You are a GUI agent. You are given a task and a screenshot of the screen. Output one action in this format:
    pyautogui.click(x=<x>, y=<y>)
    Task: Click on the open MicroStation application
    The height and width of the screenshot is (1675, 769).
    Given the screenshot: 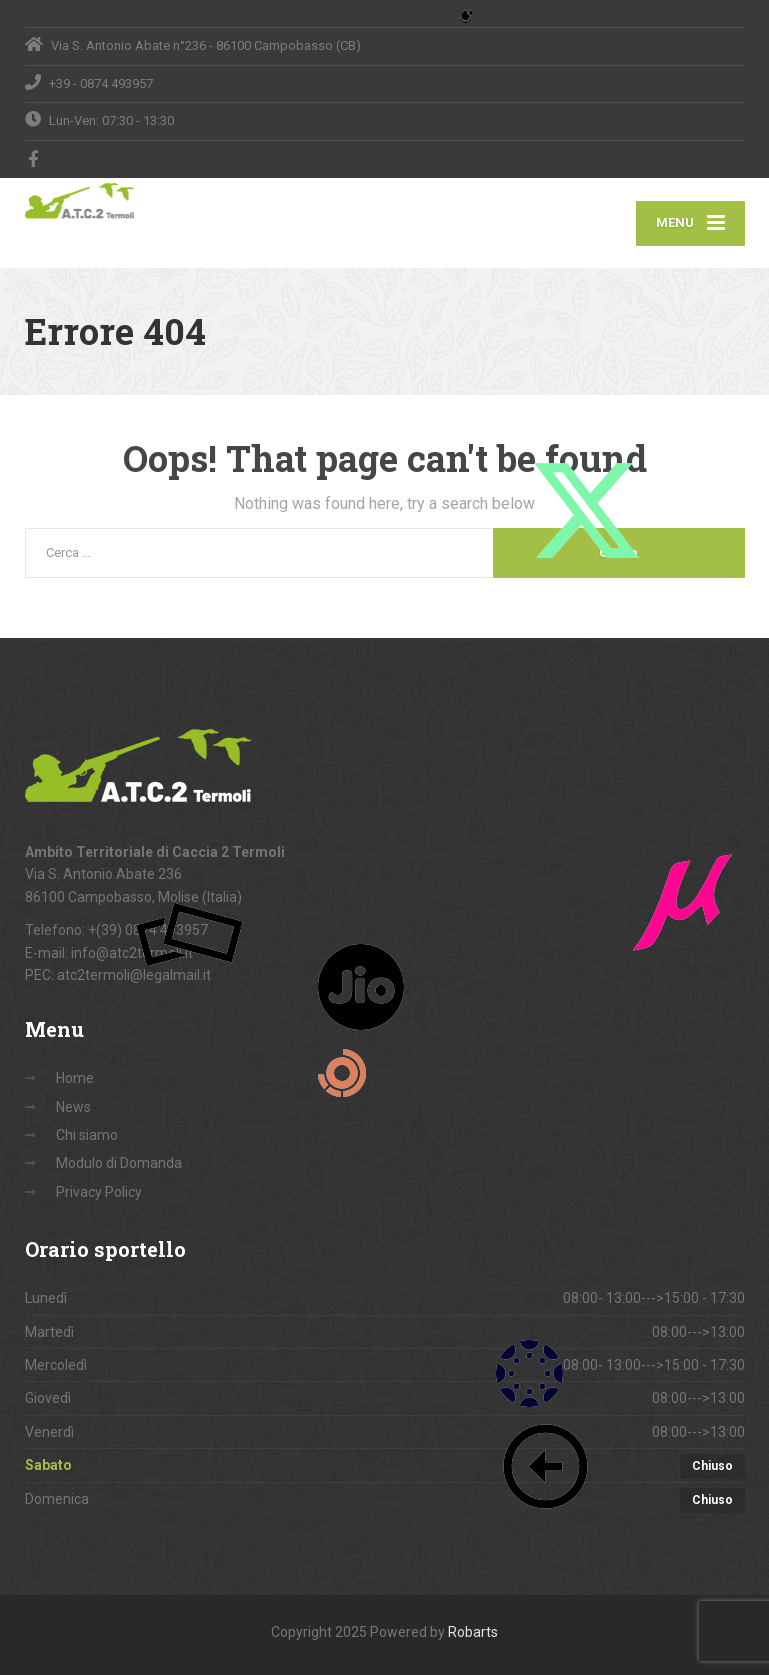 What is the action you would take?
    pyautogui.click(x=682, y=902)
    